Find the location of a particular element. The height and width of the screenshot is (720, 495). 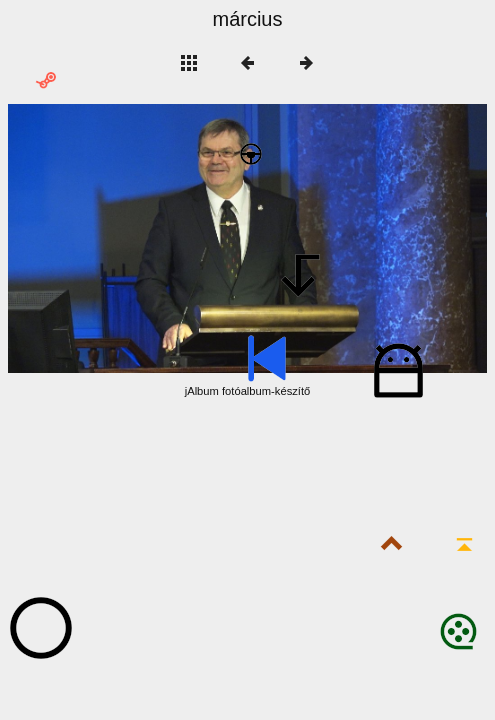

open Steam gaming platform is located at coordinates (46, 80).